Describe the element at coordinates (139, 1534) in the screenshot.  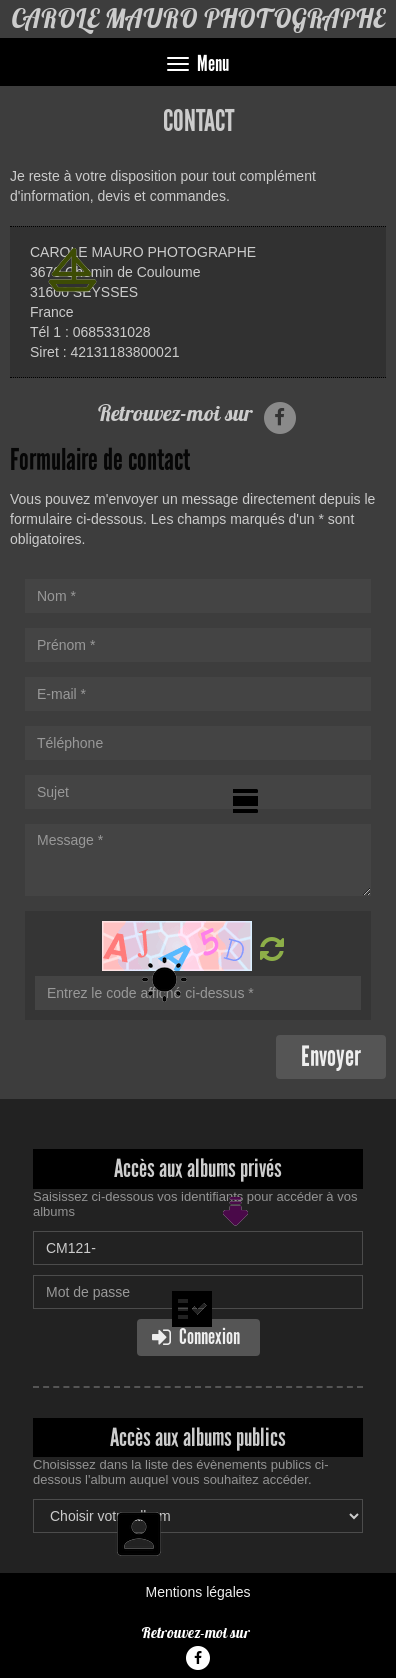
I see `access your account or profile` at that location.